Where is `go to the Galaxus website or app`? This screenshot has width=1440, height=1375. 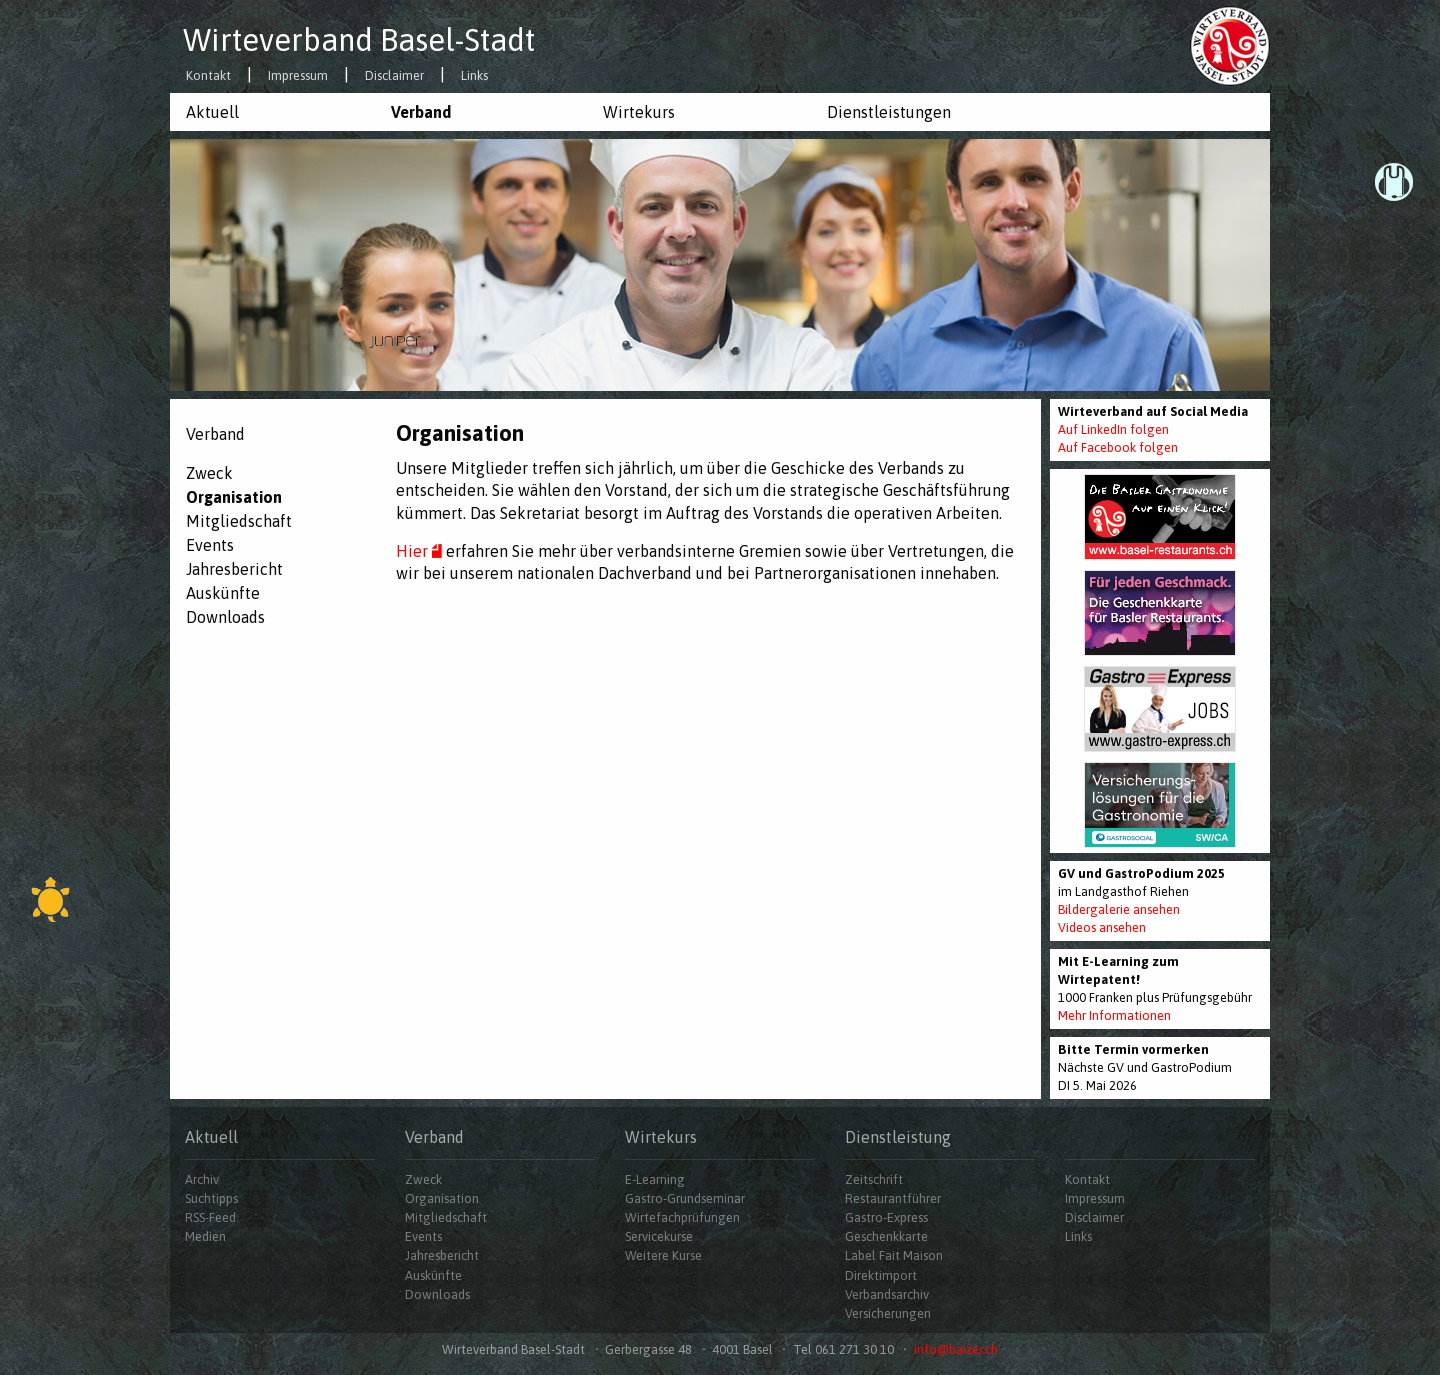 go to the Galaxus website or app is located at coordinates (50, 899).